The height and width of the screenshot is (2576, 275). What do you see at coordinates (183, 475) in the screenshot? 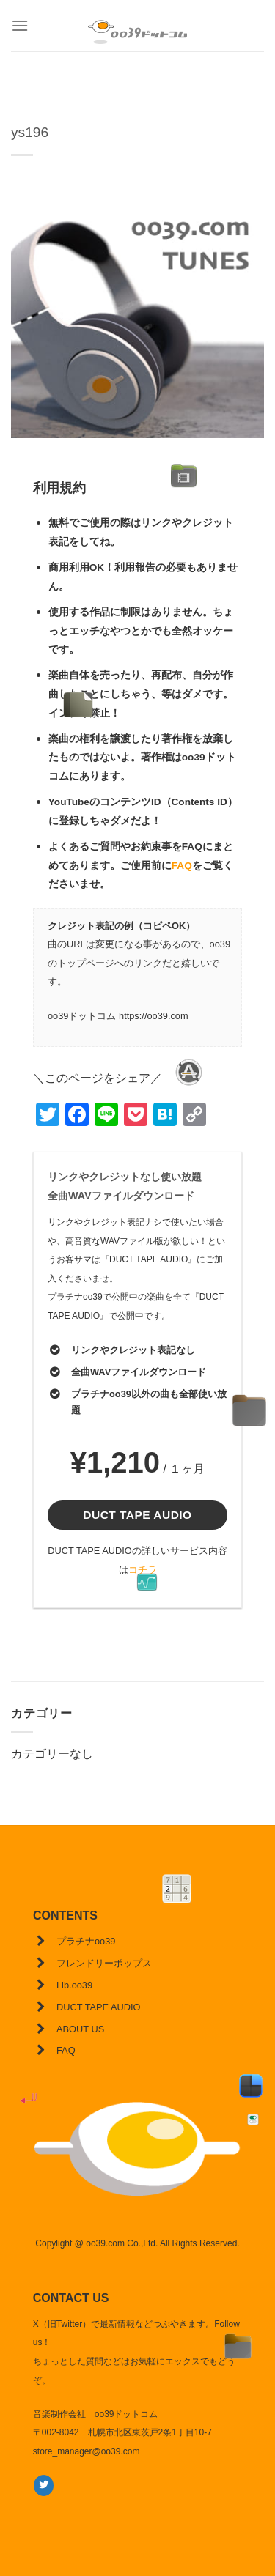
I see `open your videos folder` at bounding box center [183, 475].